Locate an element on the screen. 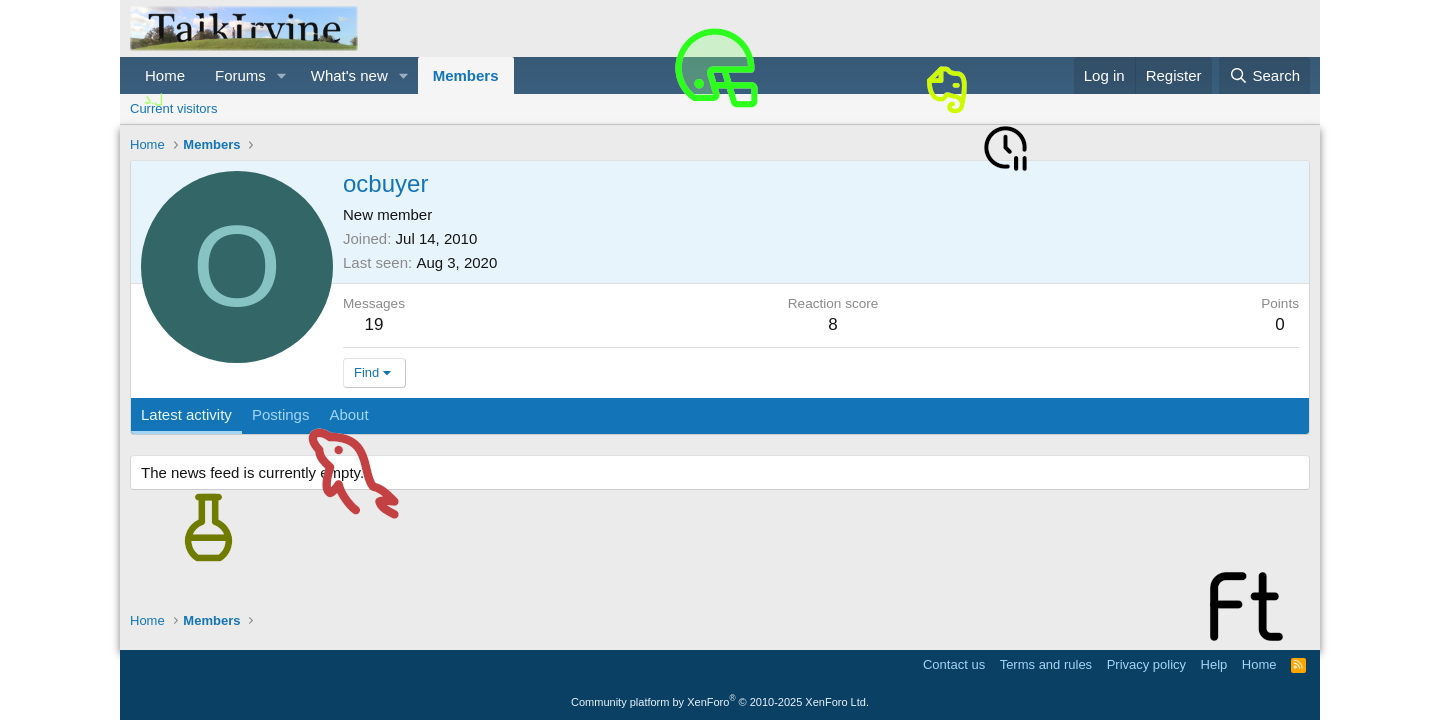 This screenshot has width=1440, height=720. connect to mysql database is located at coordinates (351, 471).